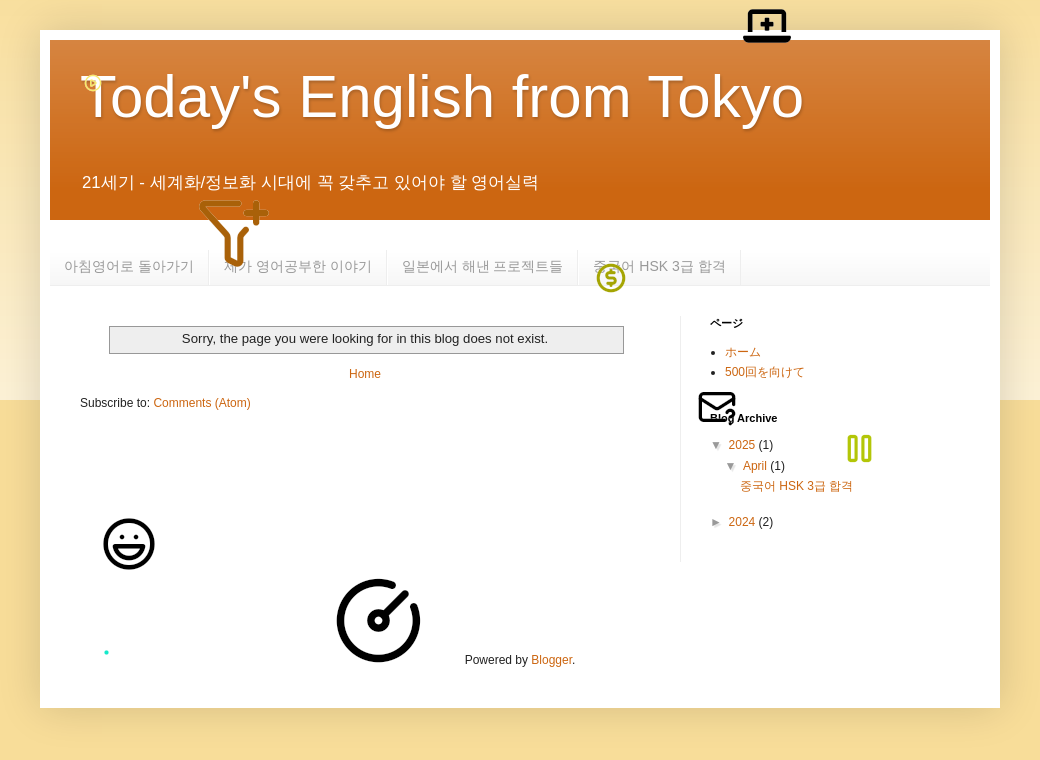 The image size is (1040, 760). What do you see at coordinates (93, 83) in the screenshot?
I see `play media or video content` at bounding box center [93, 83].